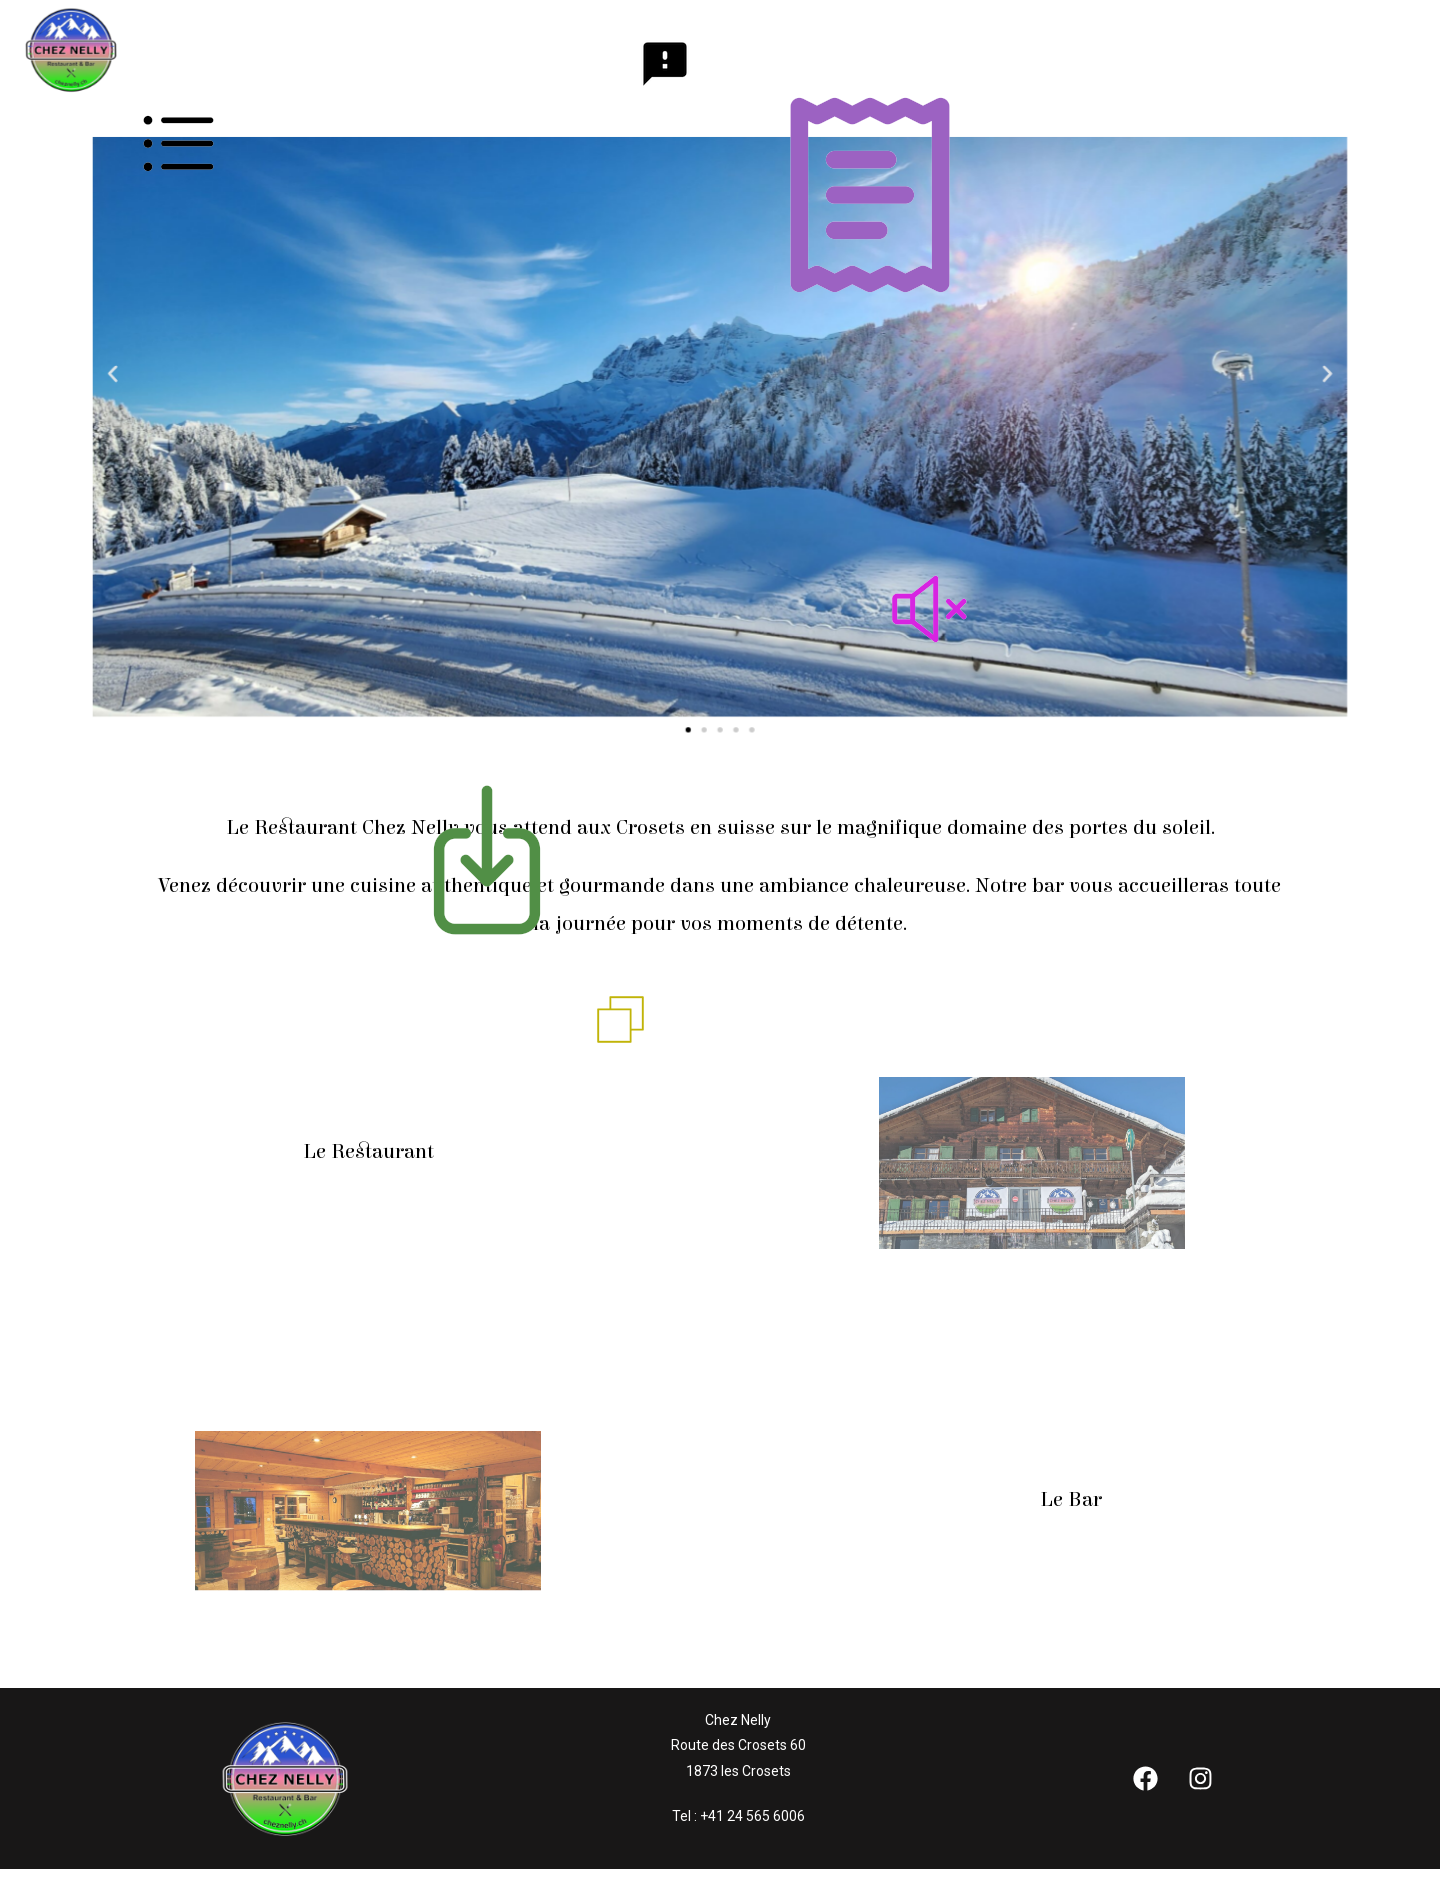 The image size is (1440, 1889). Describe the element at coordinates (928, 609) in the screenshot. I see `mute audio or sound` at that location.